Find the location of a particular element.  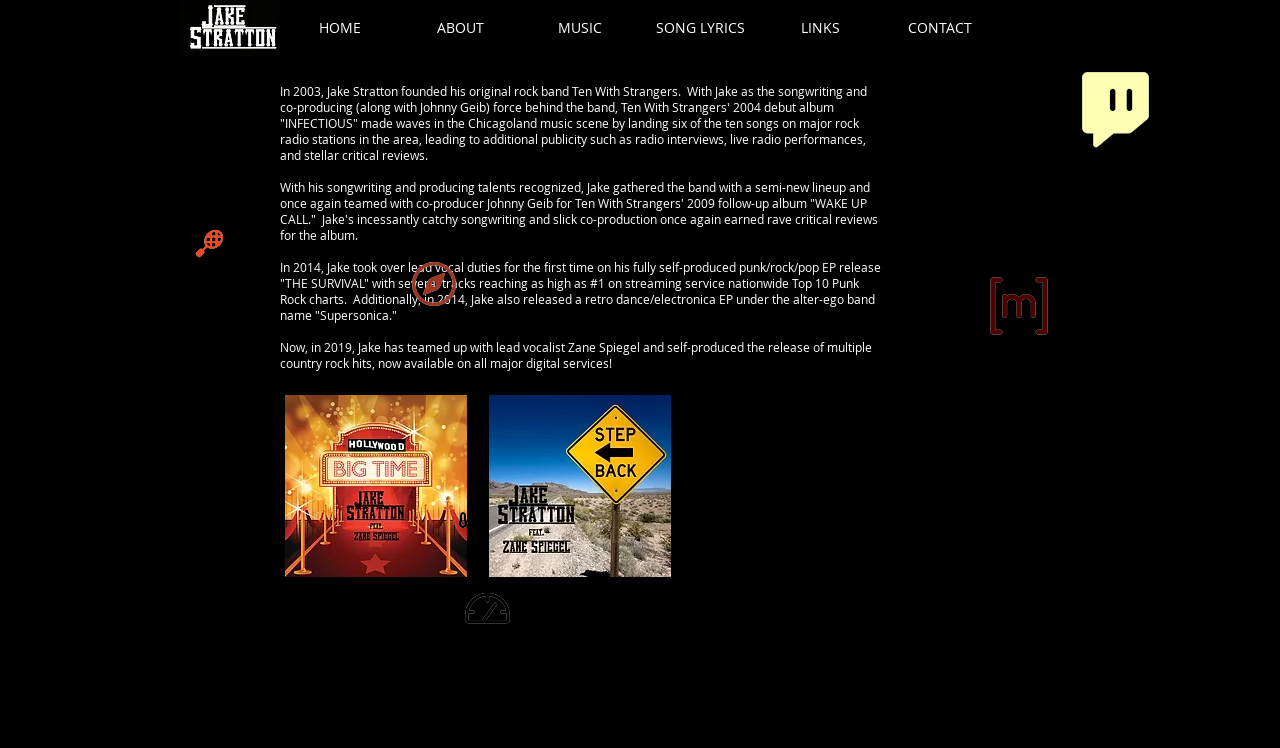

open Twitch app is located at coordinates (1115, 105).